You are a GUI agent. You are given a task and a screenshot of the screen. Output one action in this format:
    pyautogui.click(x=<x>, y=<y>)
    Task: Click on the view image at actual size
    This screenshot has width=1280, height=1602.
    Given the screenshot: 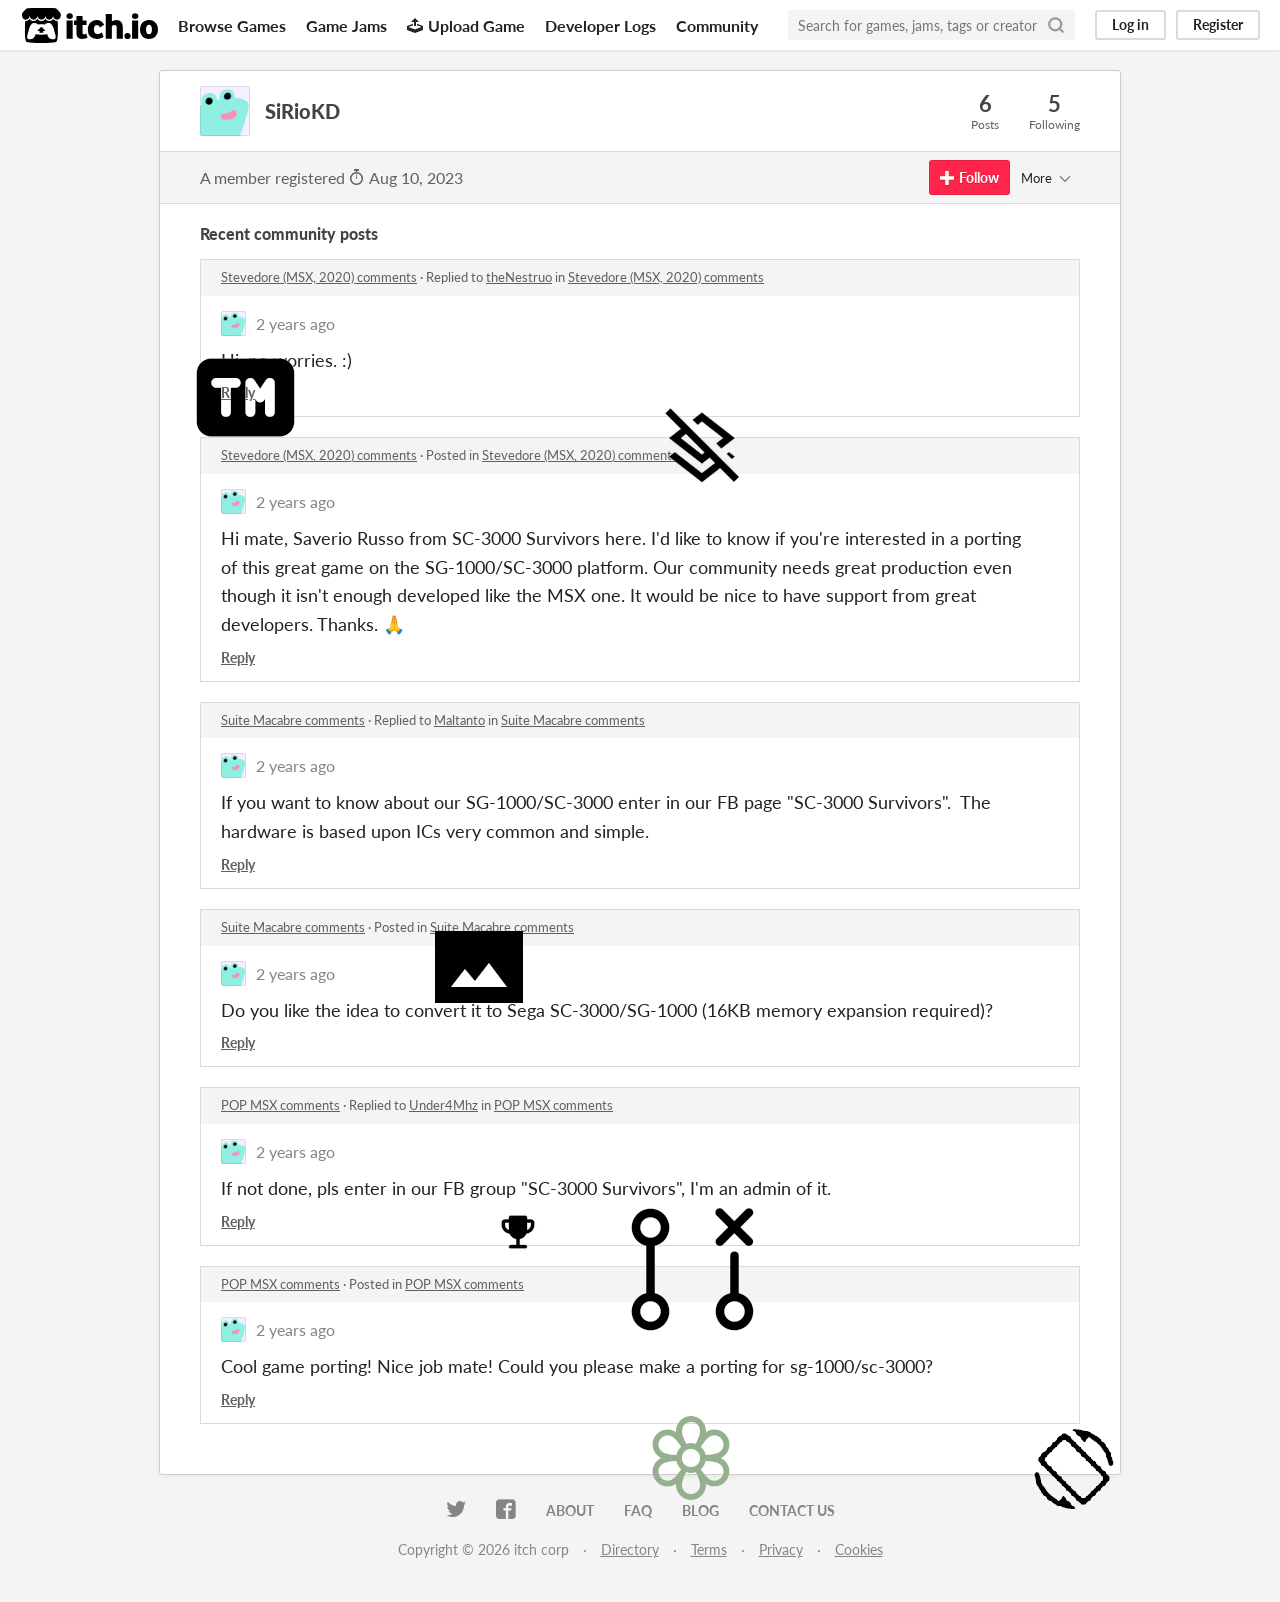 What is the action you would take?
    pyautogui.click(x=479, y=967)
    